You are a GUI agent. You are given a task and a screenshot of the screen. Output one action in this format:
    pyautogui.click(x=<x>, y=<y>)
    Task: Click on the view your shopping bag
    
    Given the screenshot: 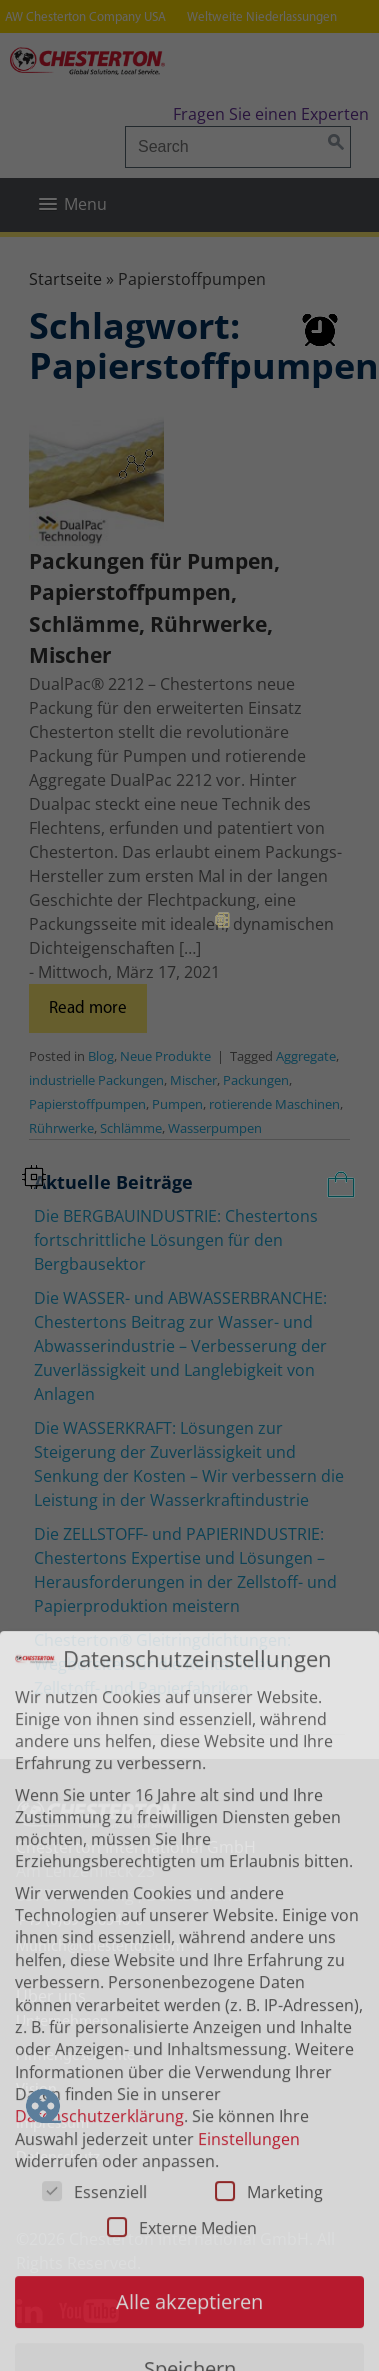 What is the action you would take?
    pyautogui.click(x=341, y=1186)
    